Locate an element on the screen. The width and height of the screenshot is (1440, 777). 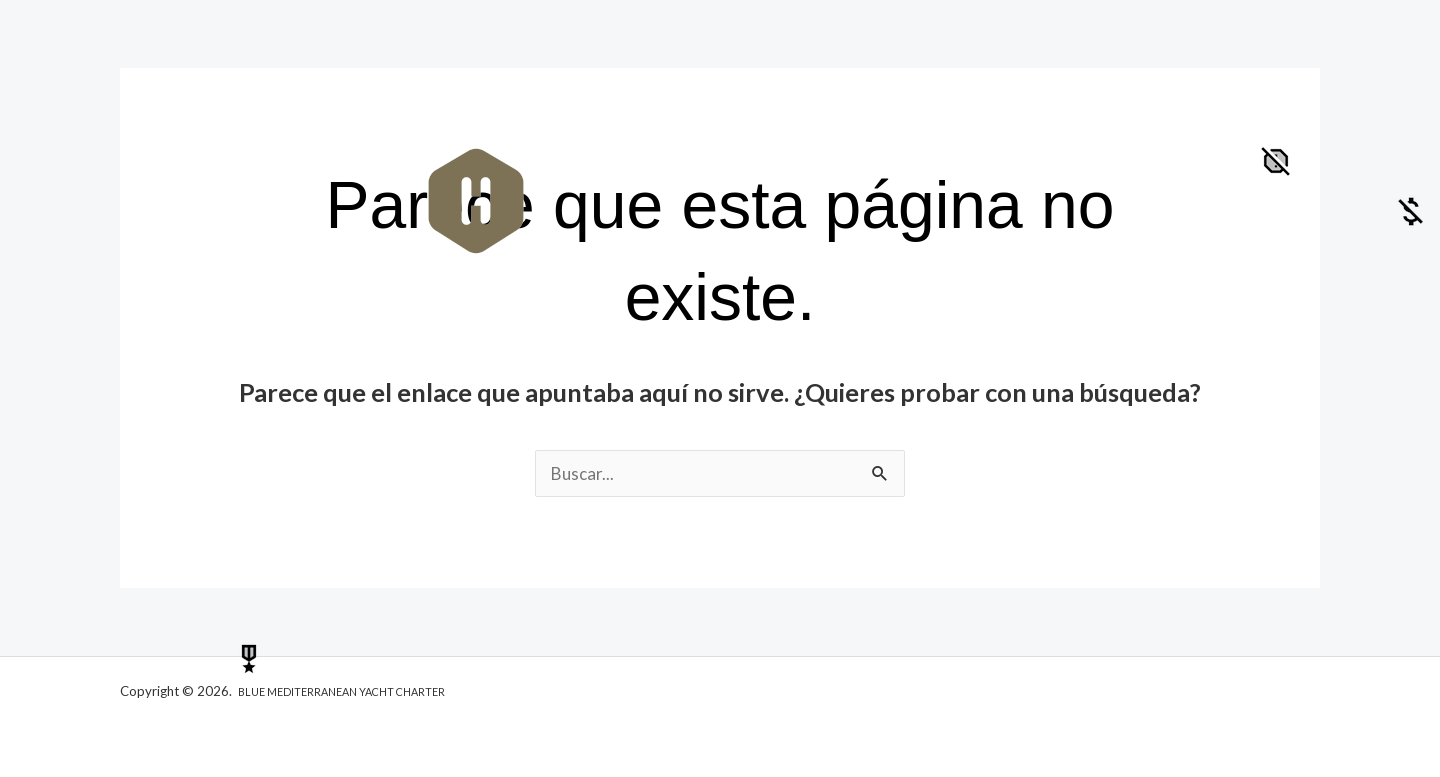
access help or documentation is located at coordinates (476, 201).